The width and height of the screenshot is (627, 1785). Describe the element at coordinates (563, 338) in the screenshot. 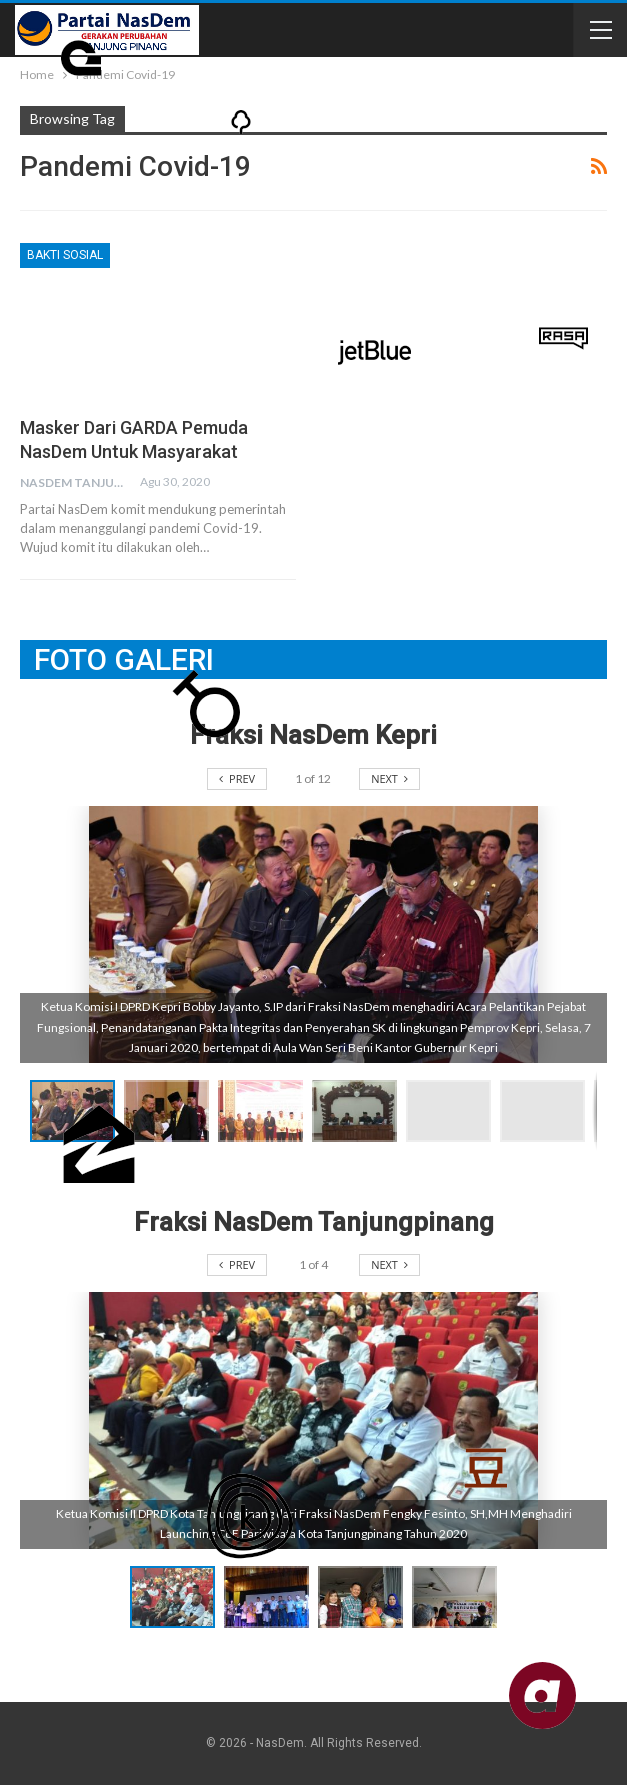

I see `rasa company logo` at that location.